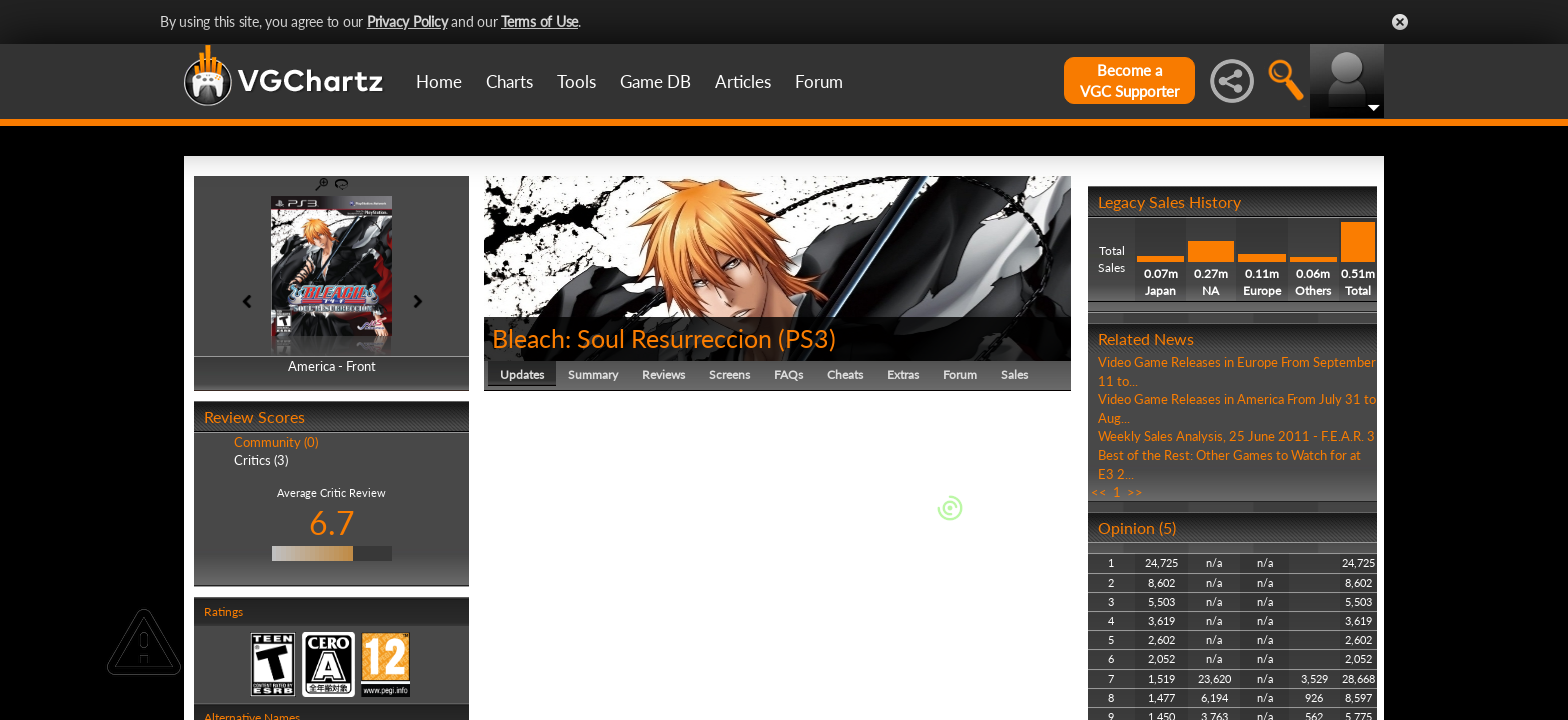 The height and width of the screenshot is (720, 1568). What do you see at coordinates (144, 640) in the screenshot?
I see `indicates a warning or caution state` at bounding box center [144, 640].